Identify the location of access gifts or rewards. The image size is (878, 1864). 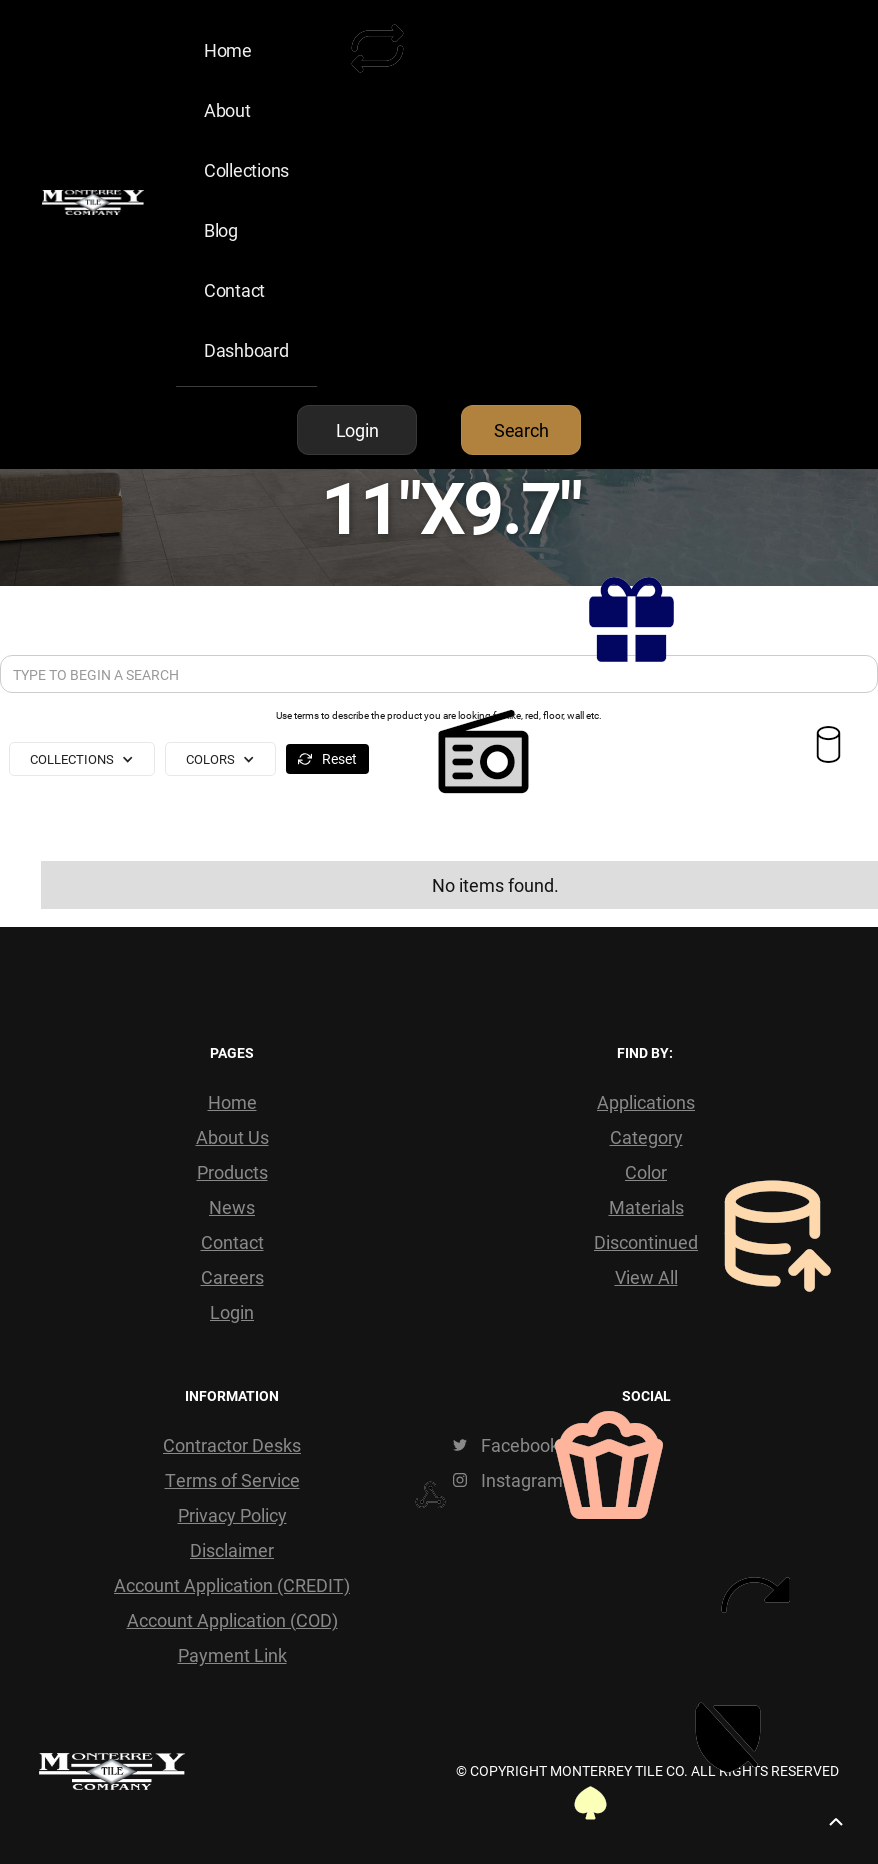
(631, 619).